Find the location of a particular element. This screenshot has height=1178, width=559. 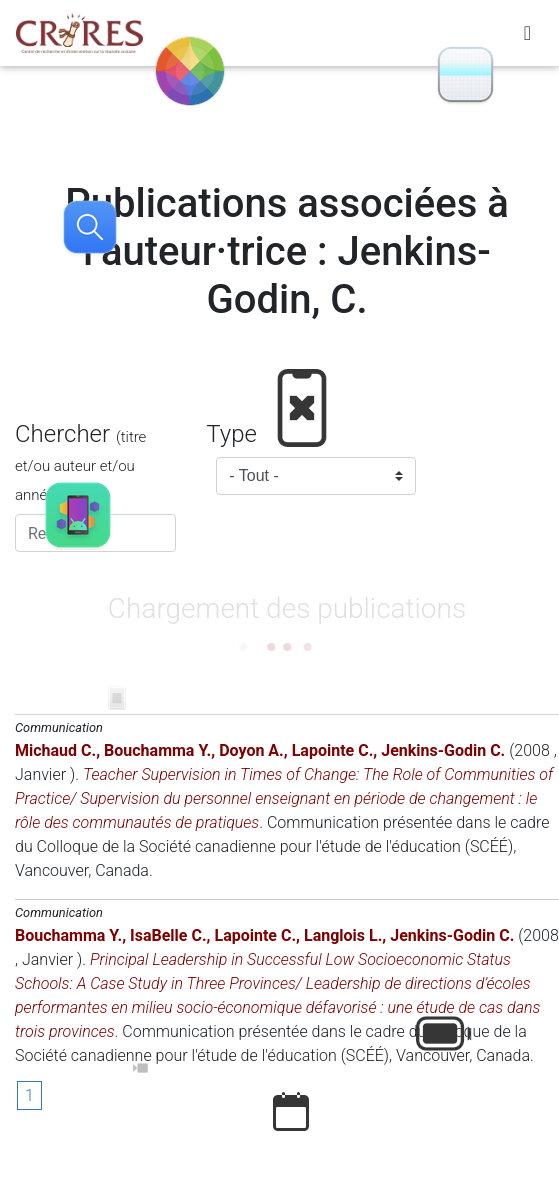

open color picker tool is located at coordinates (190, 71).